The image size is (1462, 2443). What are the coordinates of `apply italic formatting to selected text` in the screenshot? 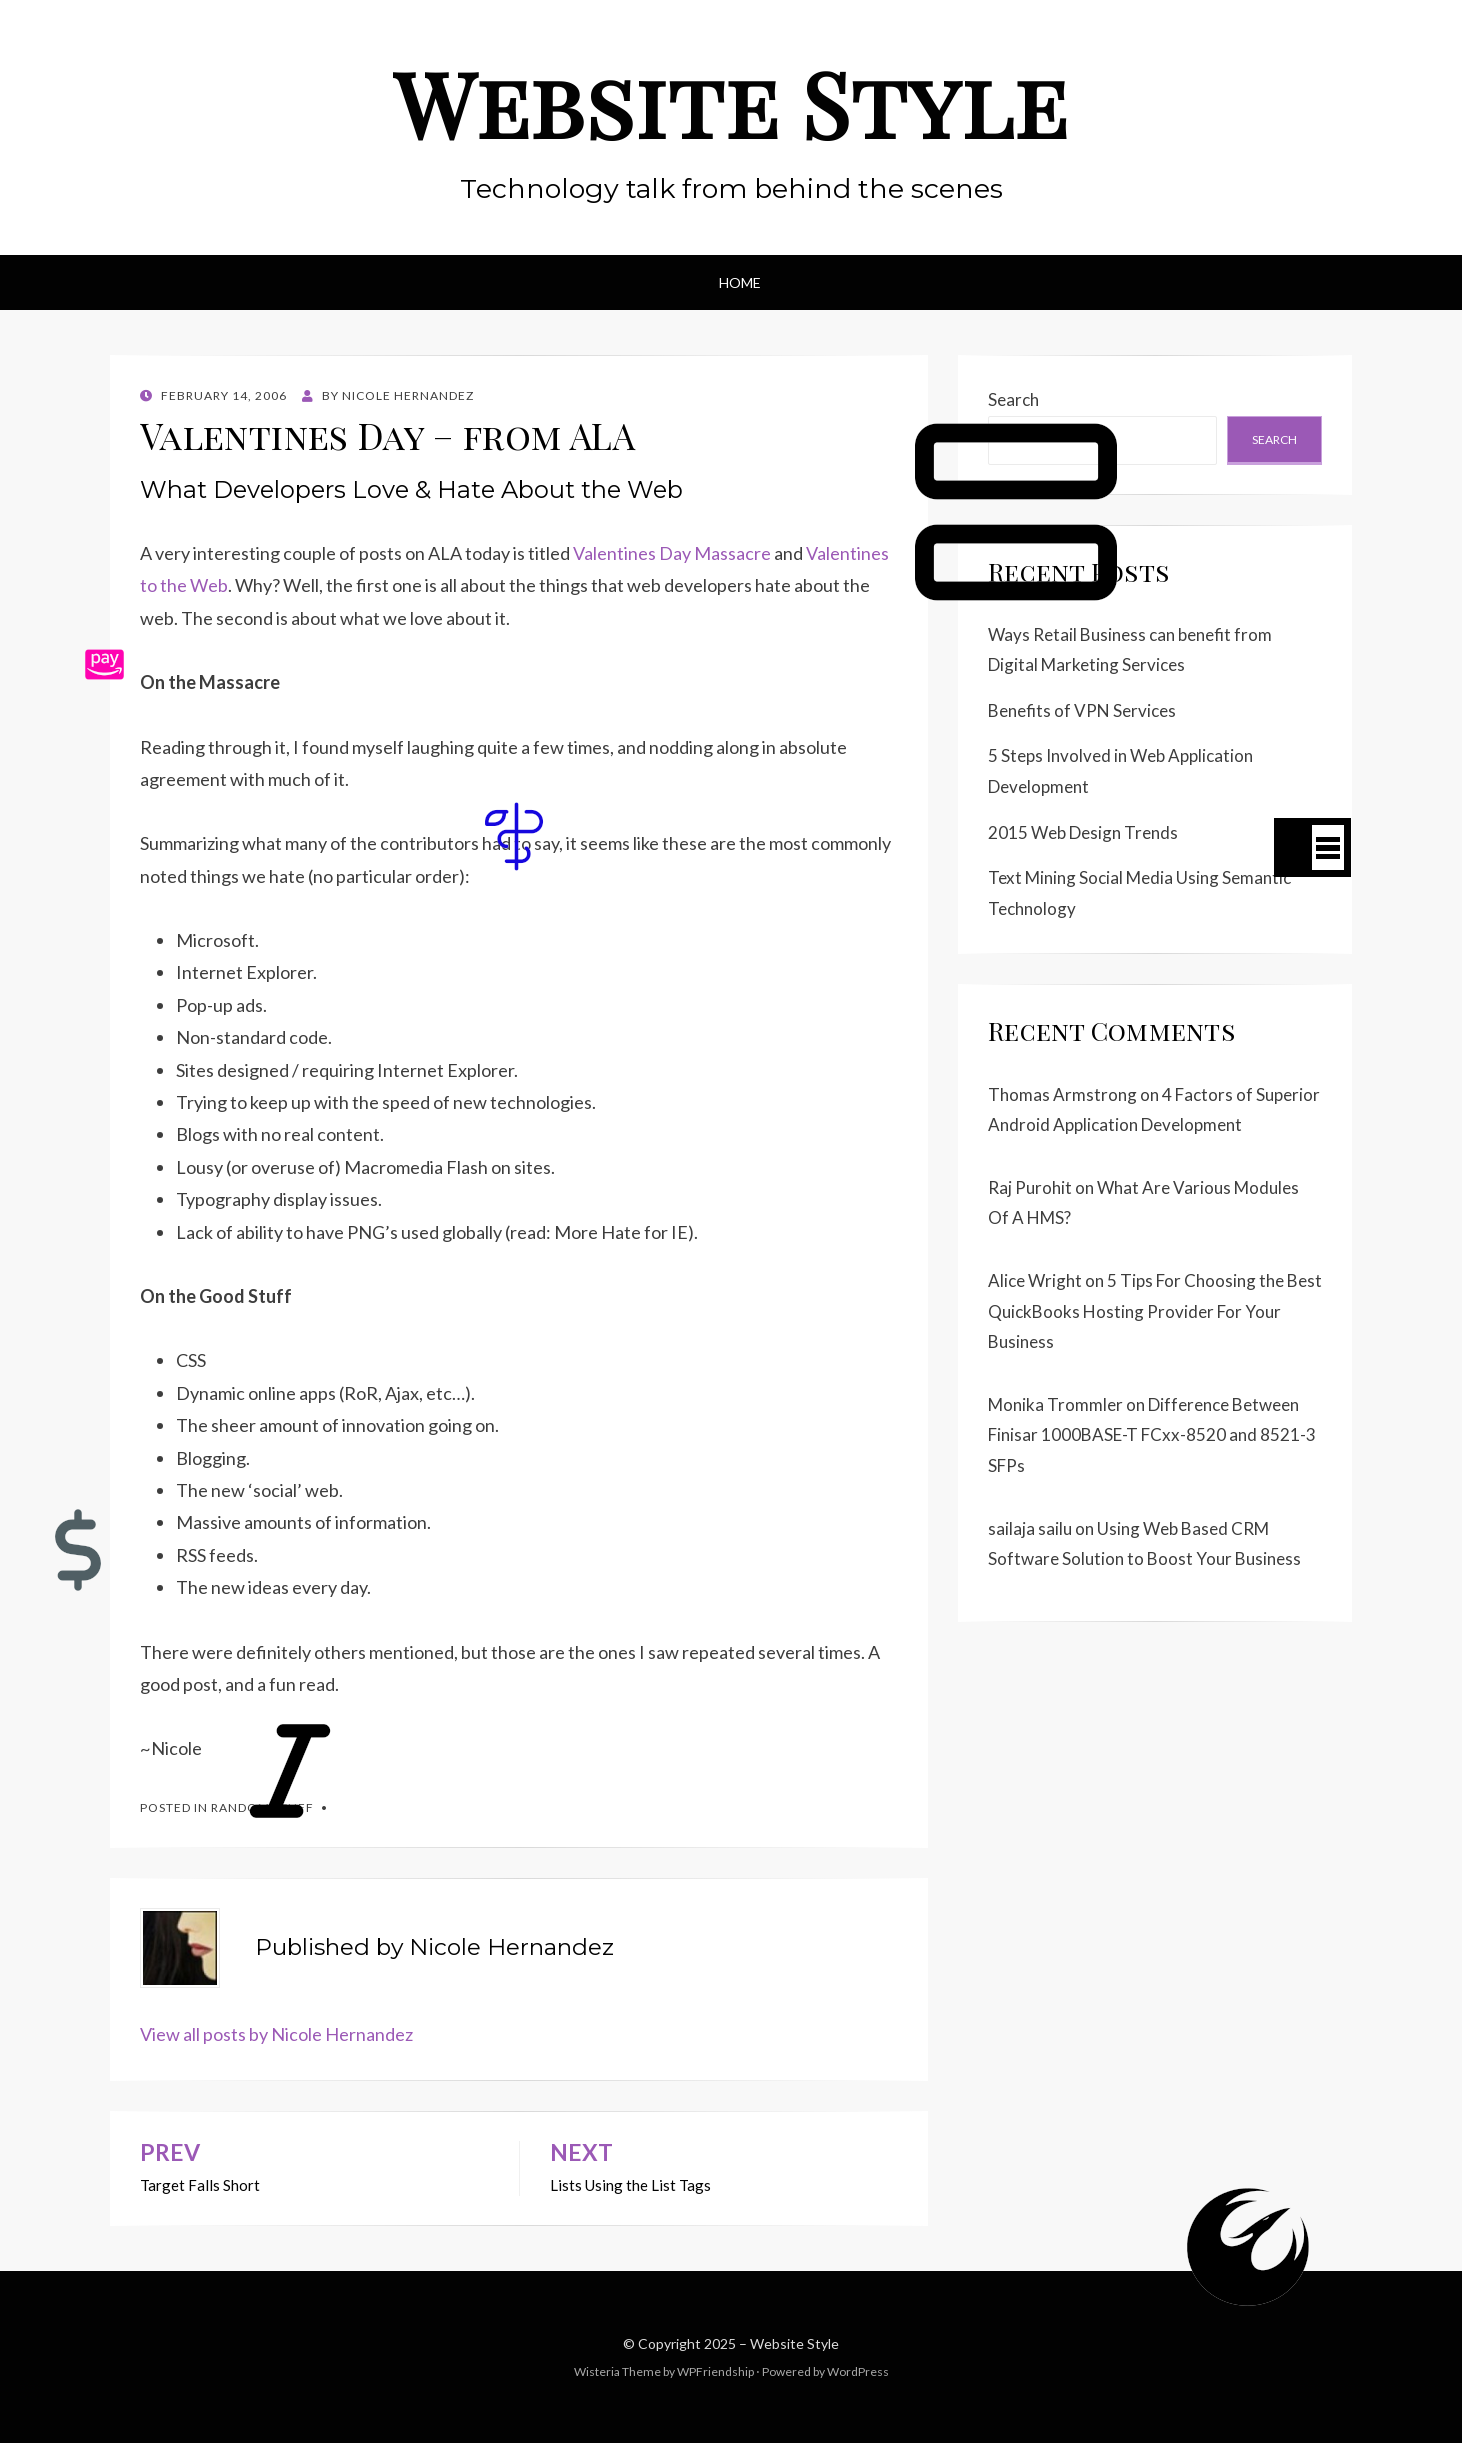 It's located at (290, 1771).